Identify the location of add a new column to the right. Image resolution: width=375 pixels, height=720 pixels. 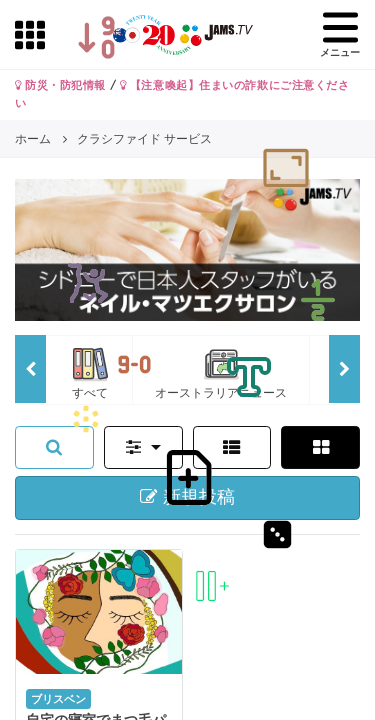
(210, 586).